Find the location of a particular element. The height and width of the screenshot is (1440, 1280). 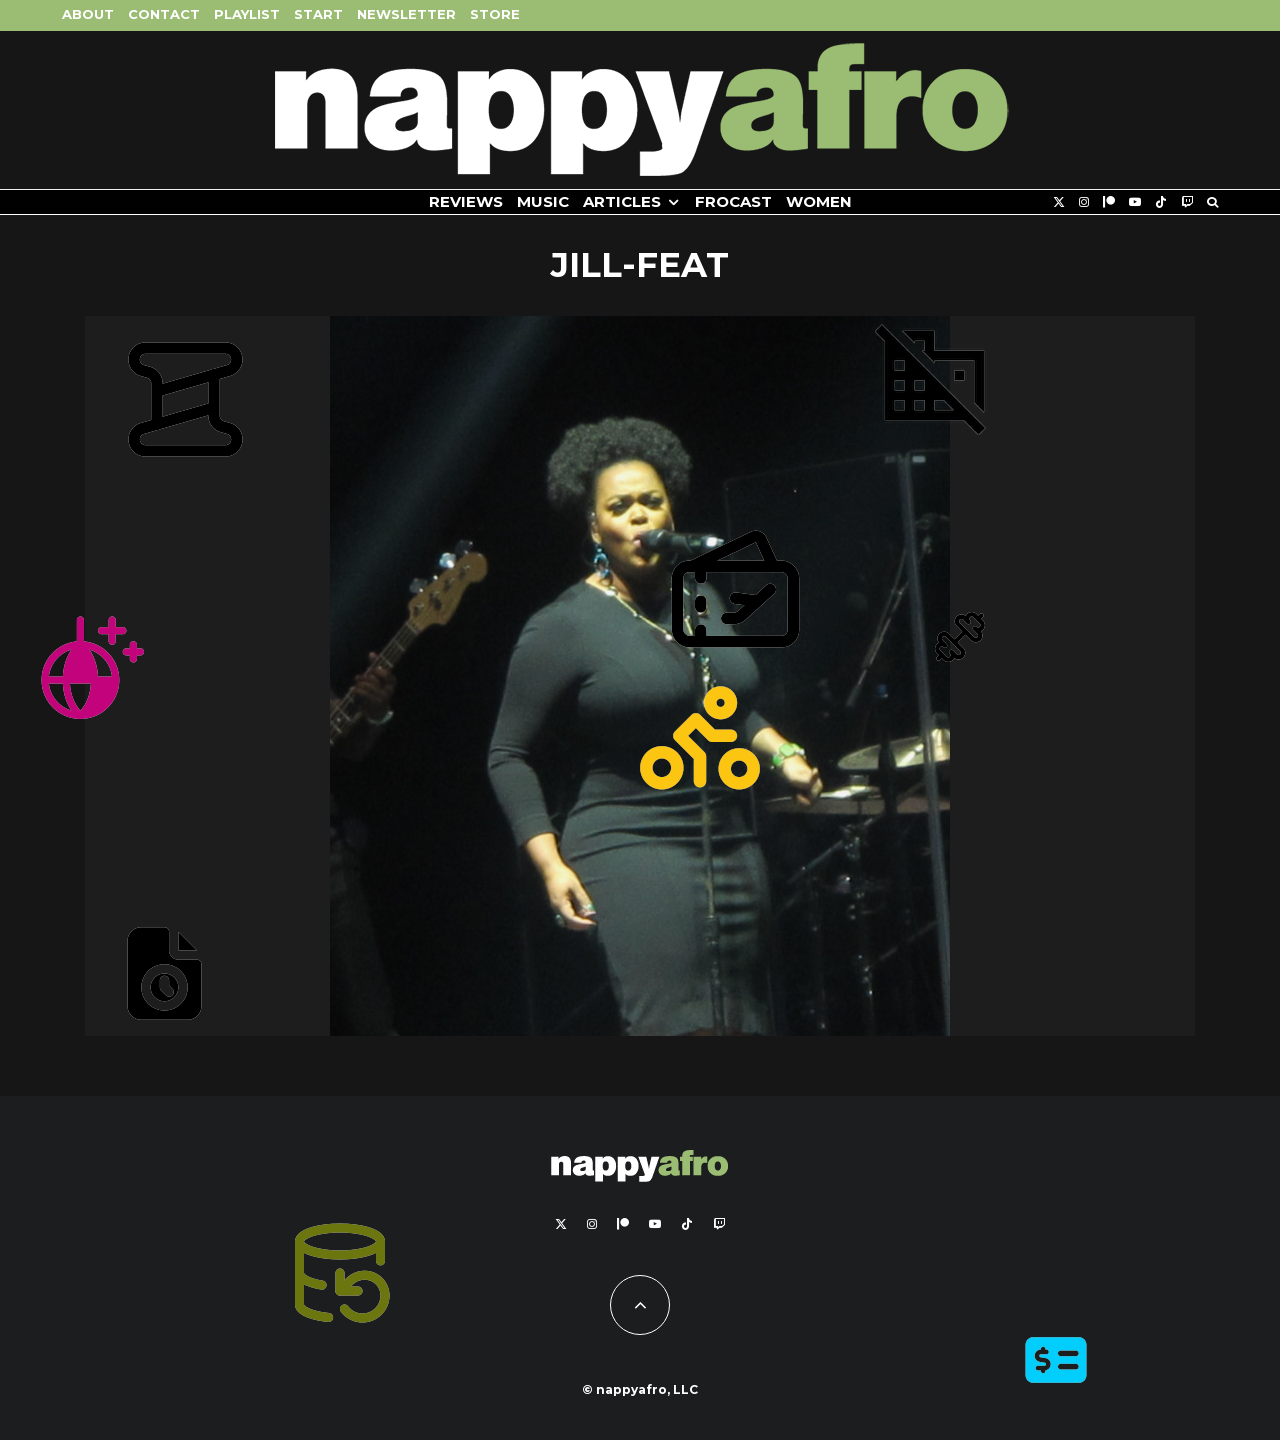

access cycling or bike-related features is located at coordinates (700, 742).